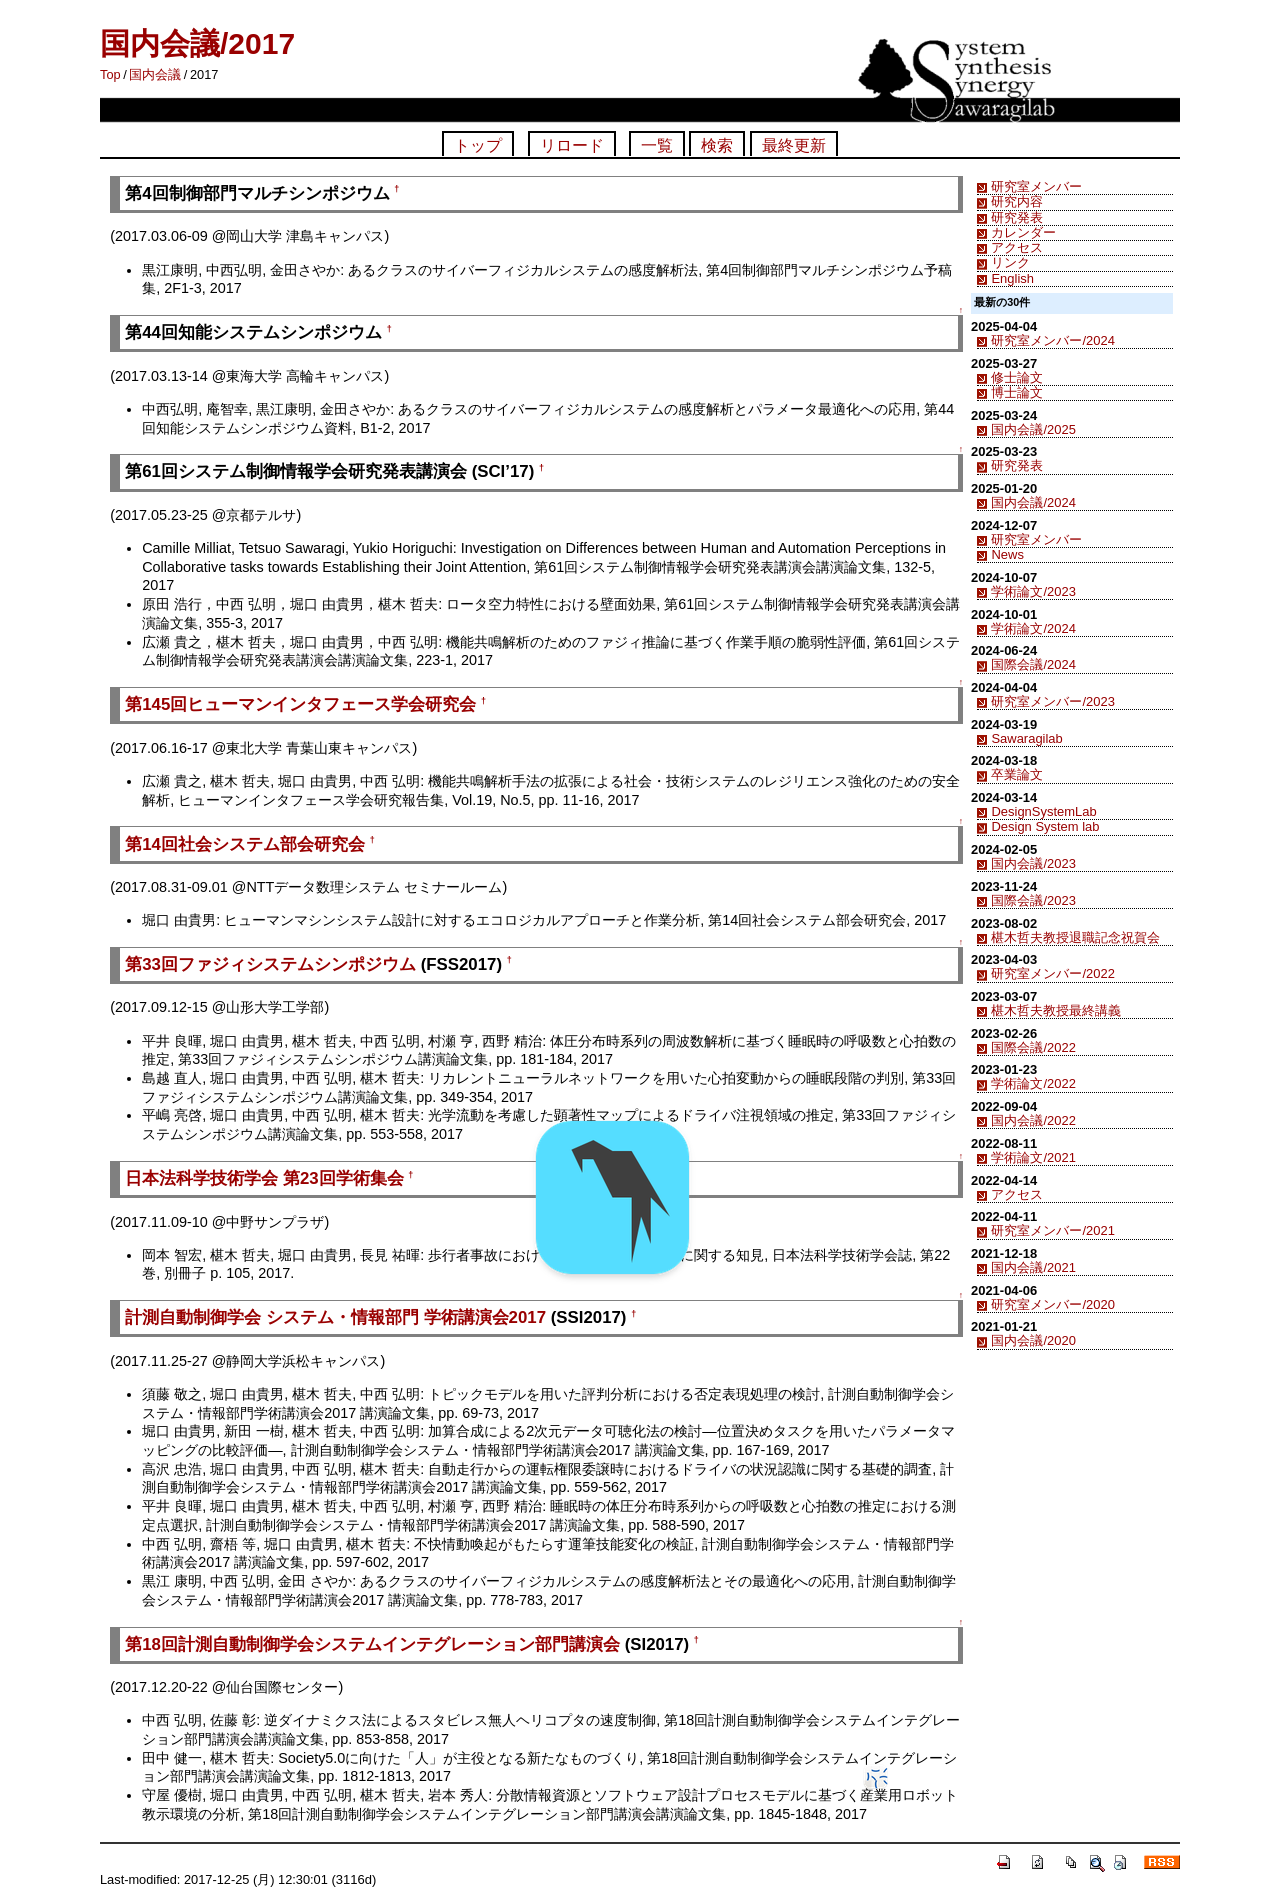  I want to click on launch gnome taquin sliding puzzle game, so click(875, 1776).